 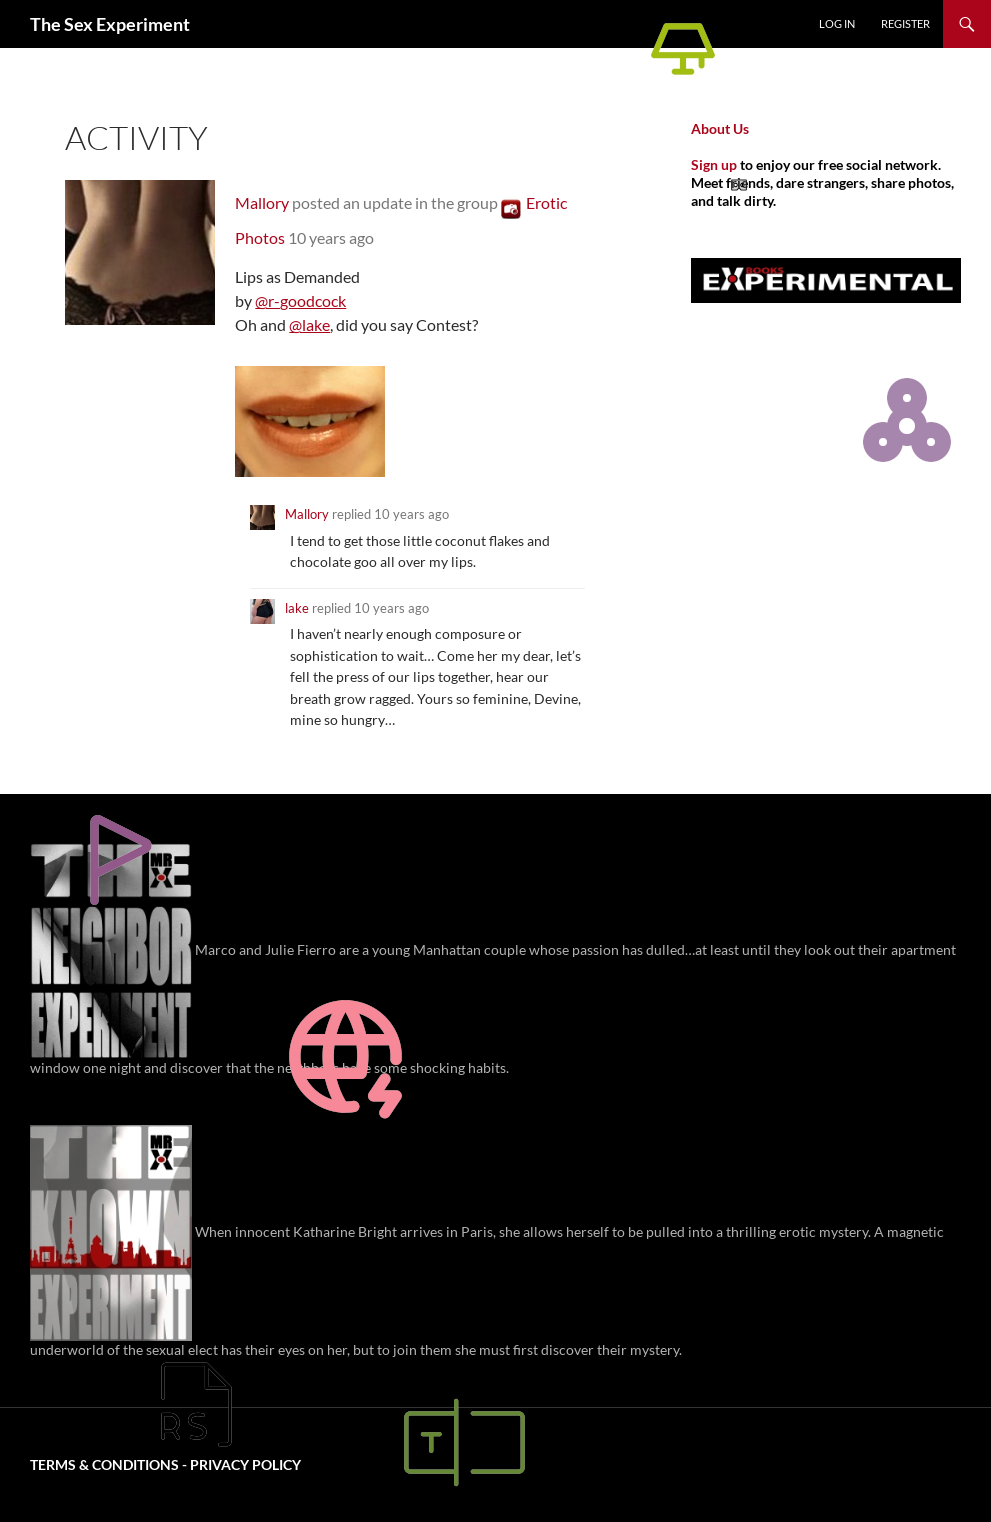 I want to click on a Rust source code file, so click(x=196, y=1404).